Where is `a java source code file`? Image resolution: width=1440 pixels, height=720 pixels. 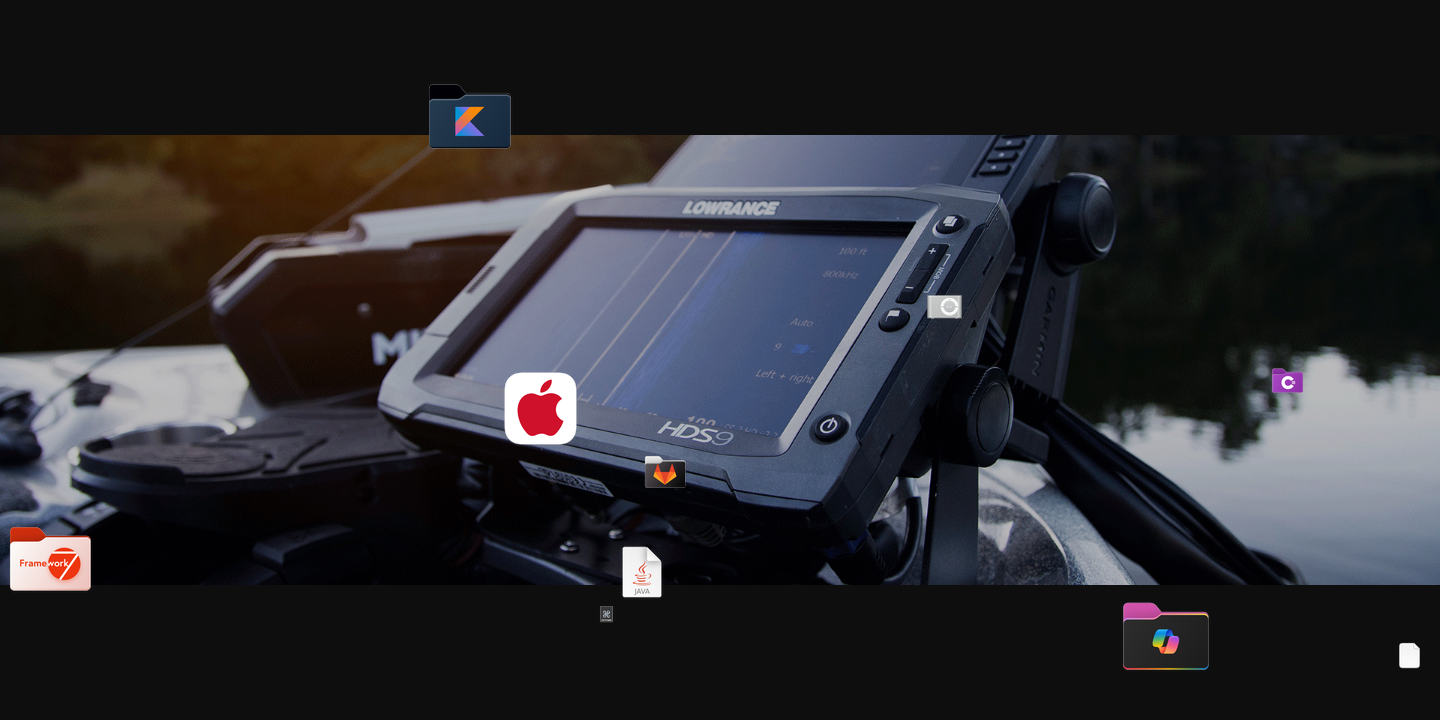
a java source code file is located at coordinates (642, 573).